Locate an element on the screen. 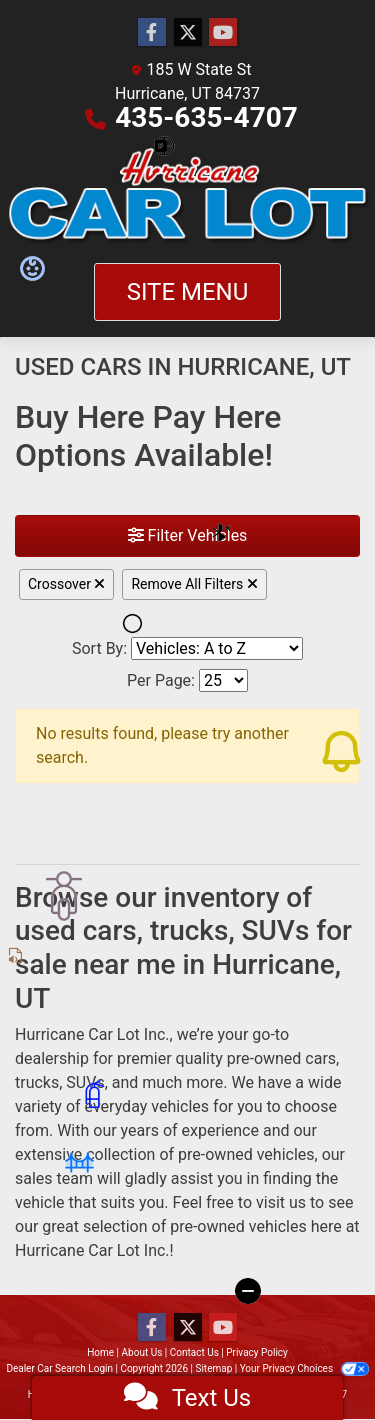 The width and height of the screenshot is (375, 1420). remove an item from a list or cart is located at coordinates (248, 1291).